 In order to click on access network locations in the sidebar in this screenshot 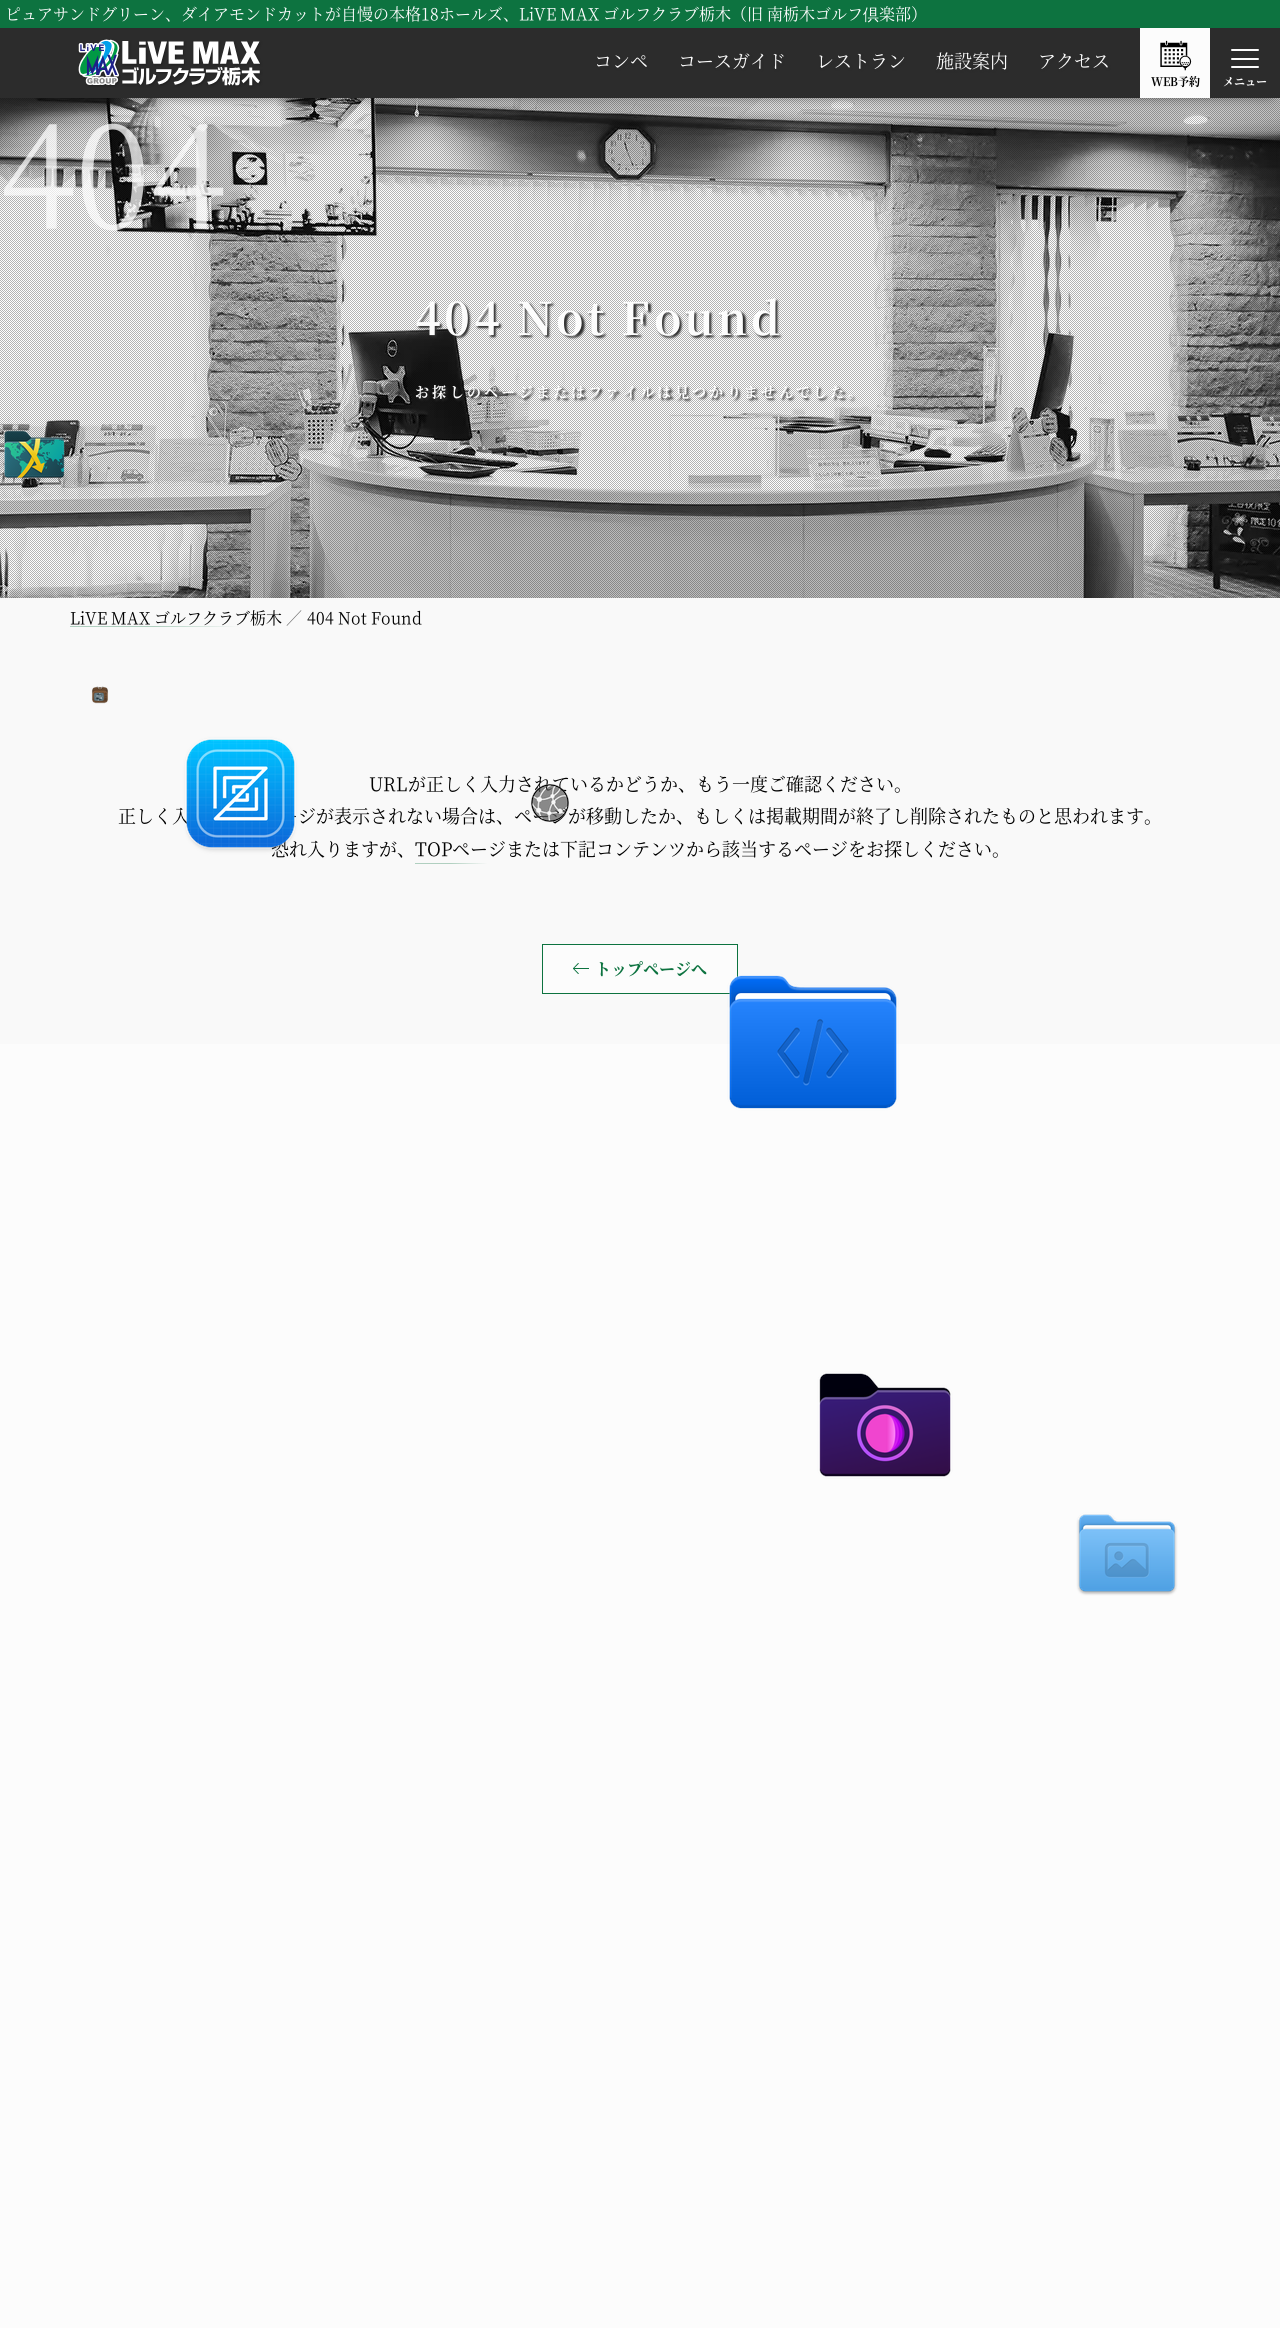, I will do `click(550, 803)`.